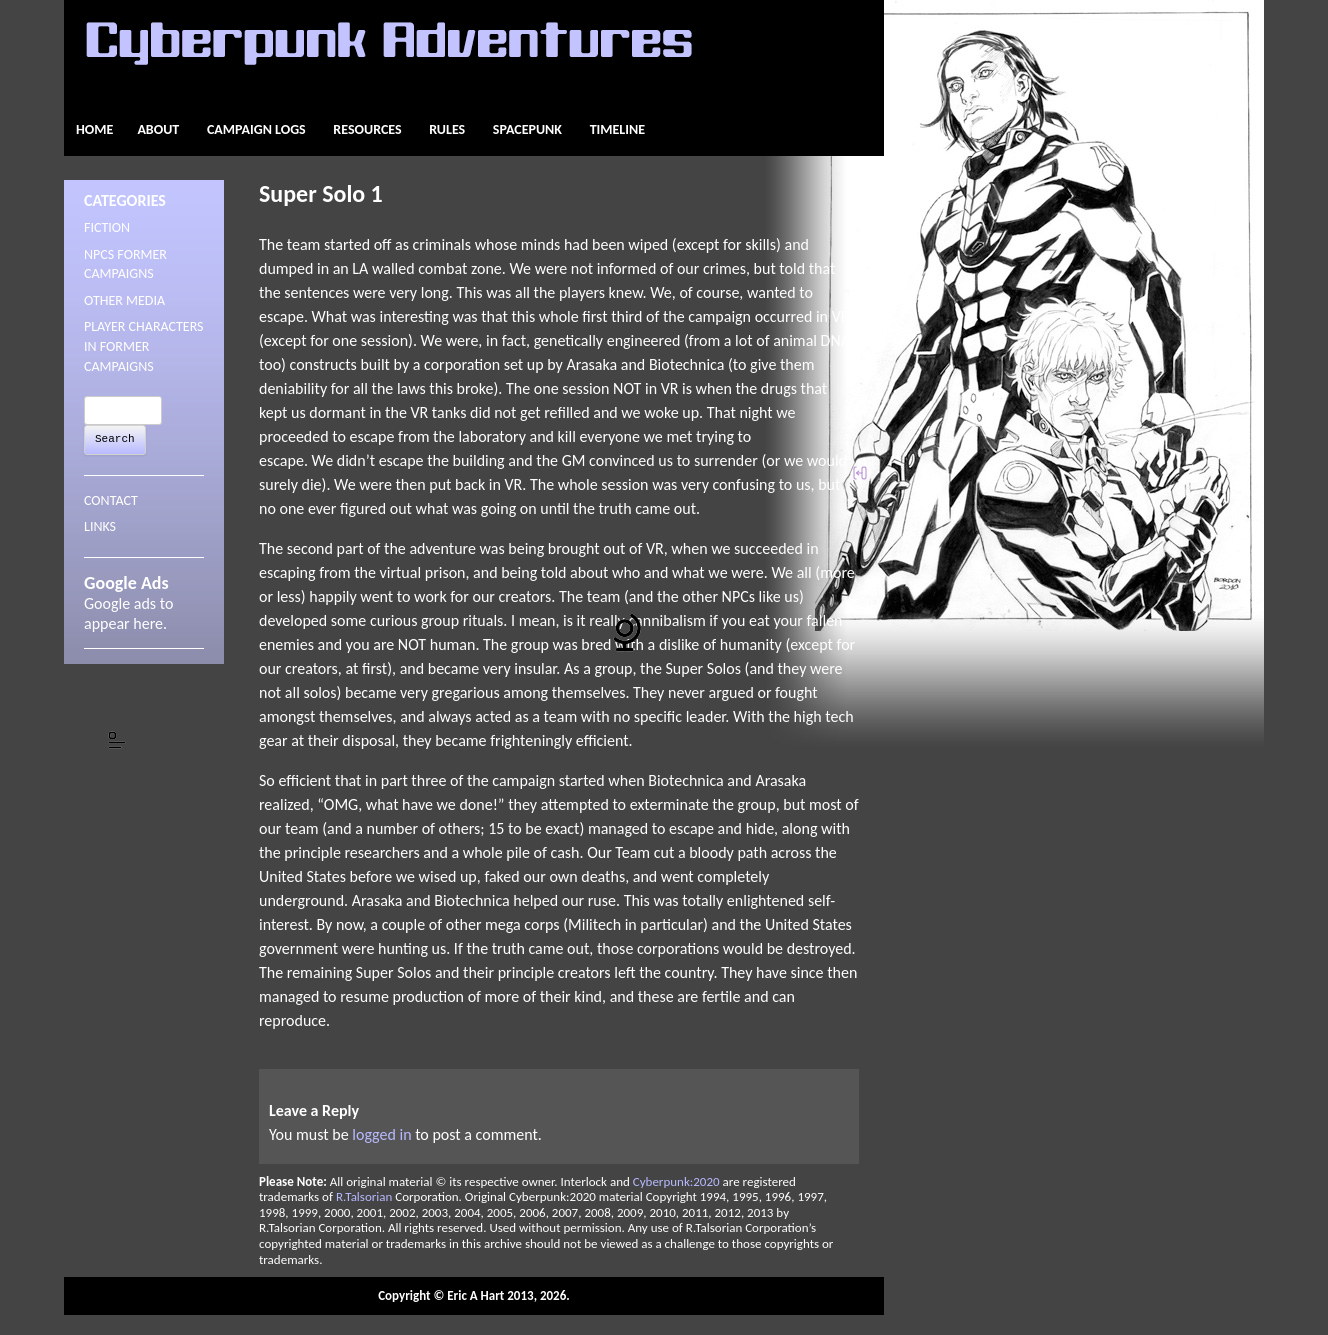 This screenshot has height=1335, width=1328. Describe the element at coordinates (626, 633) in the screenshot. I see `access global or international settings` at that location.